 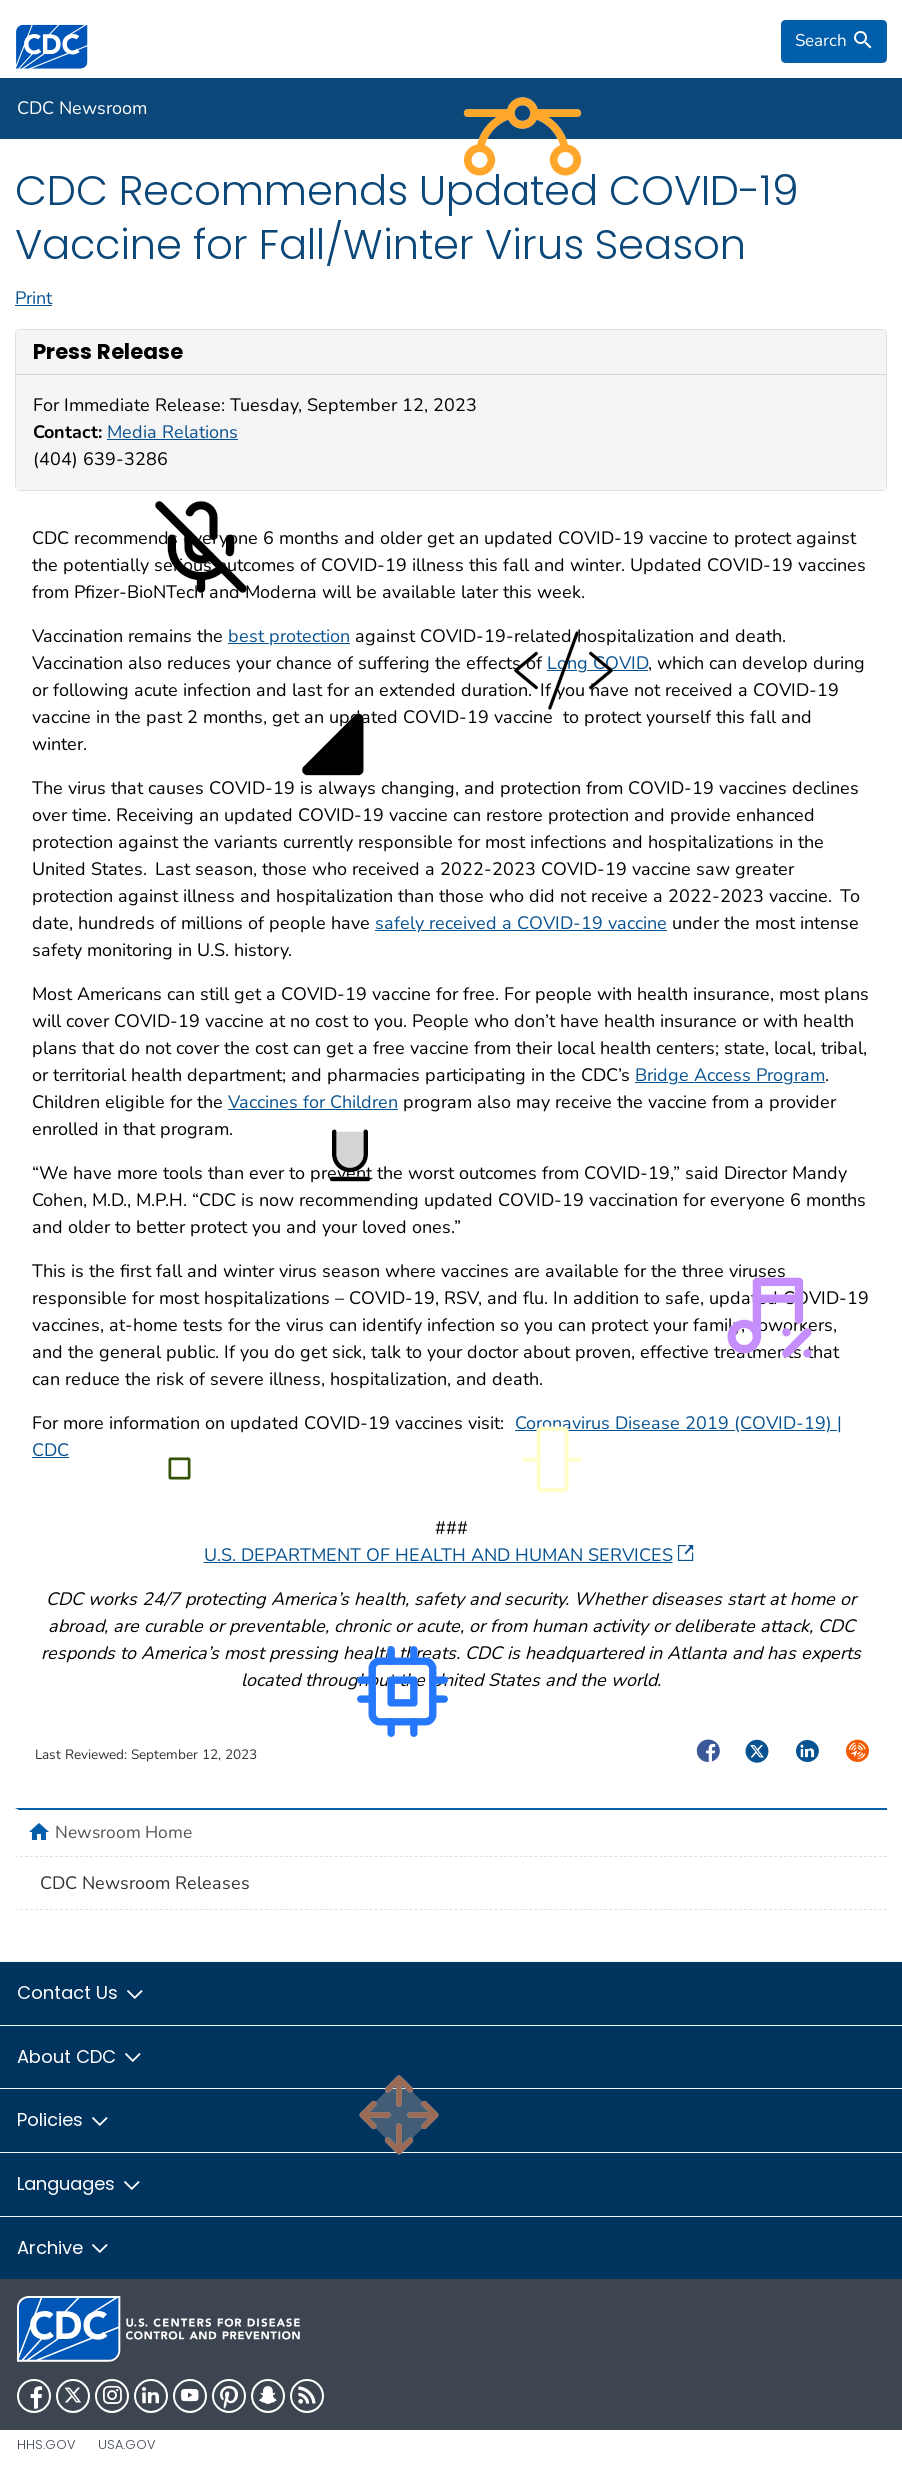 I want to click on apply underline formatting to selected text, so click(x=350, y=1152).